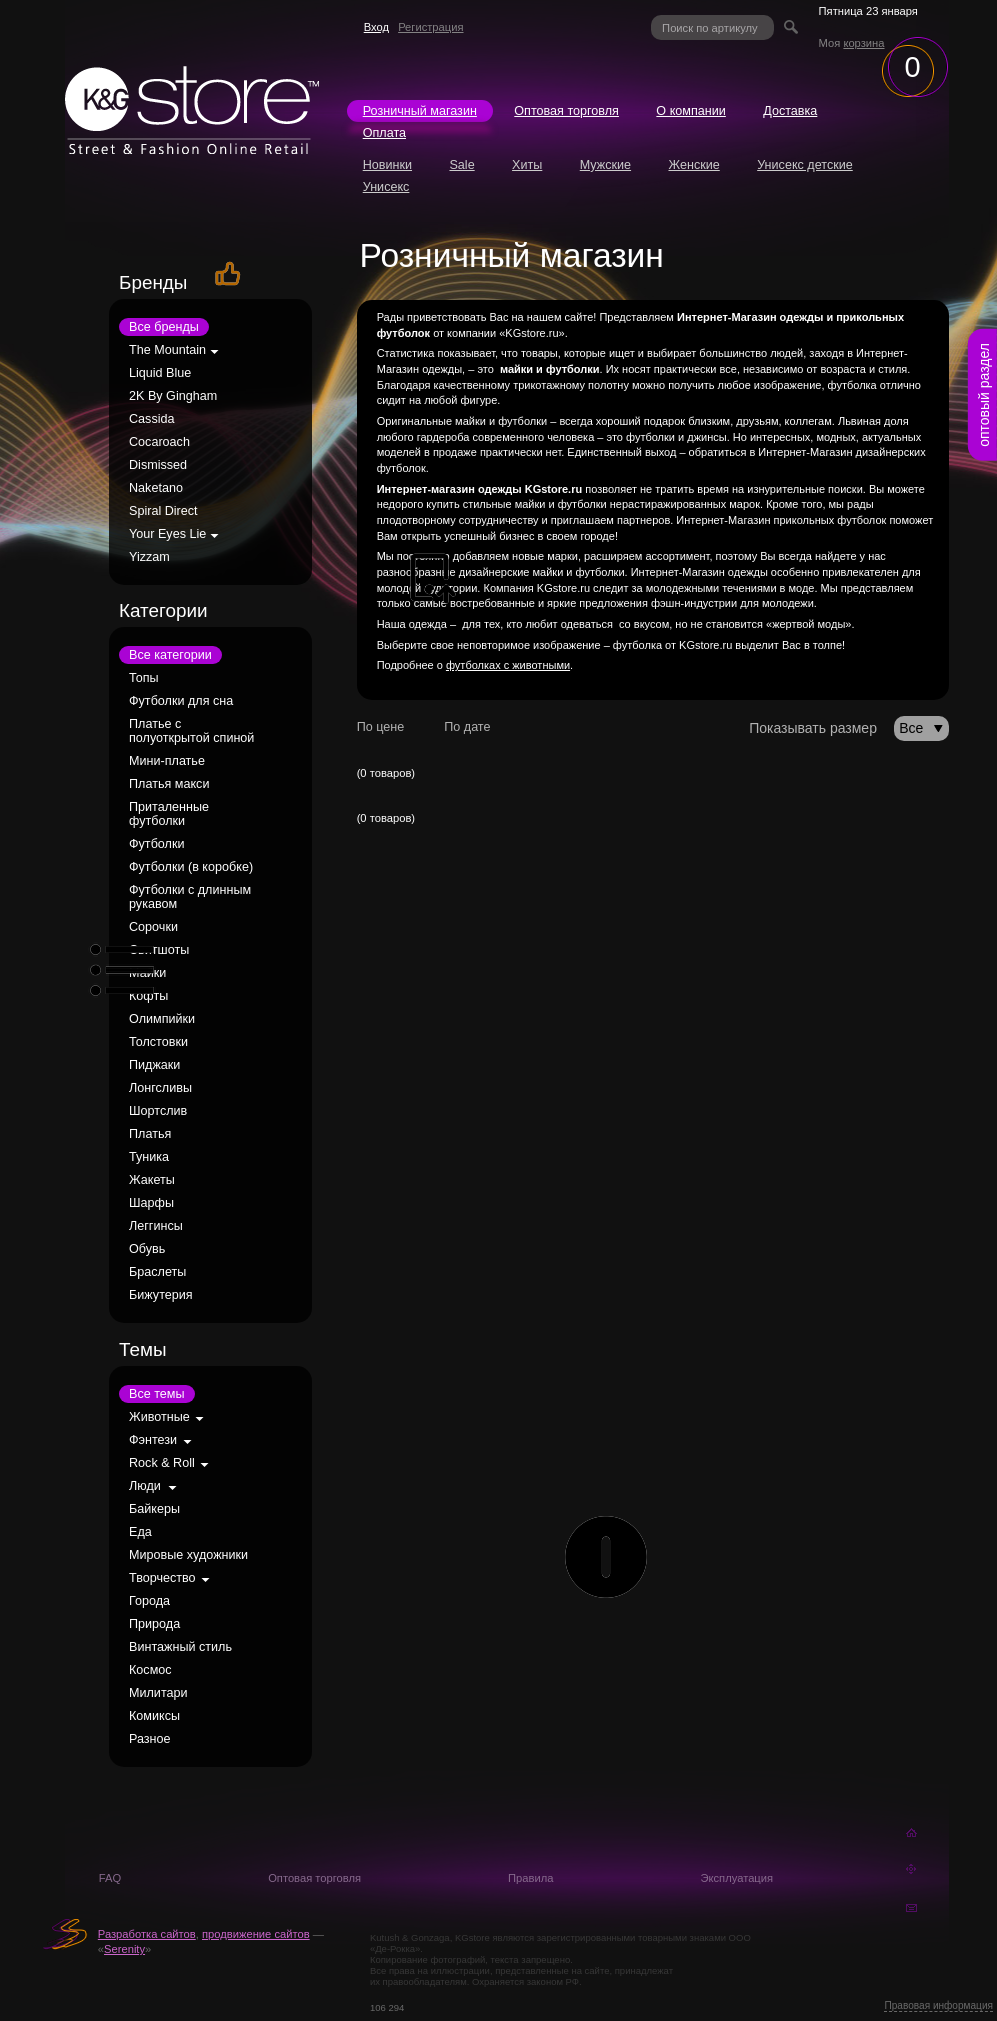 Image resolution: width=997 pixels, height=2021 pixels. What do you see at coordinates (429, 577) in the screenshot?
I see `upload content to tablet device` at bounding box center [429, 577].